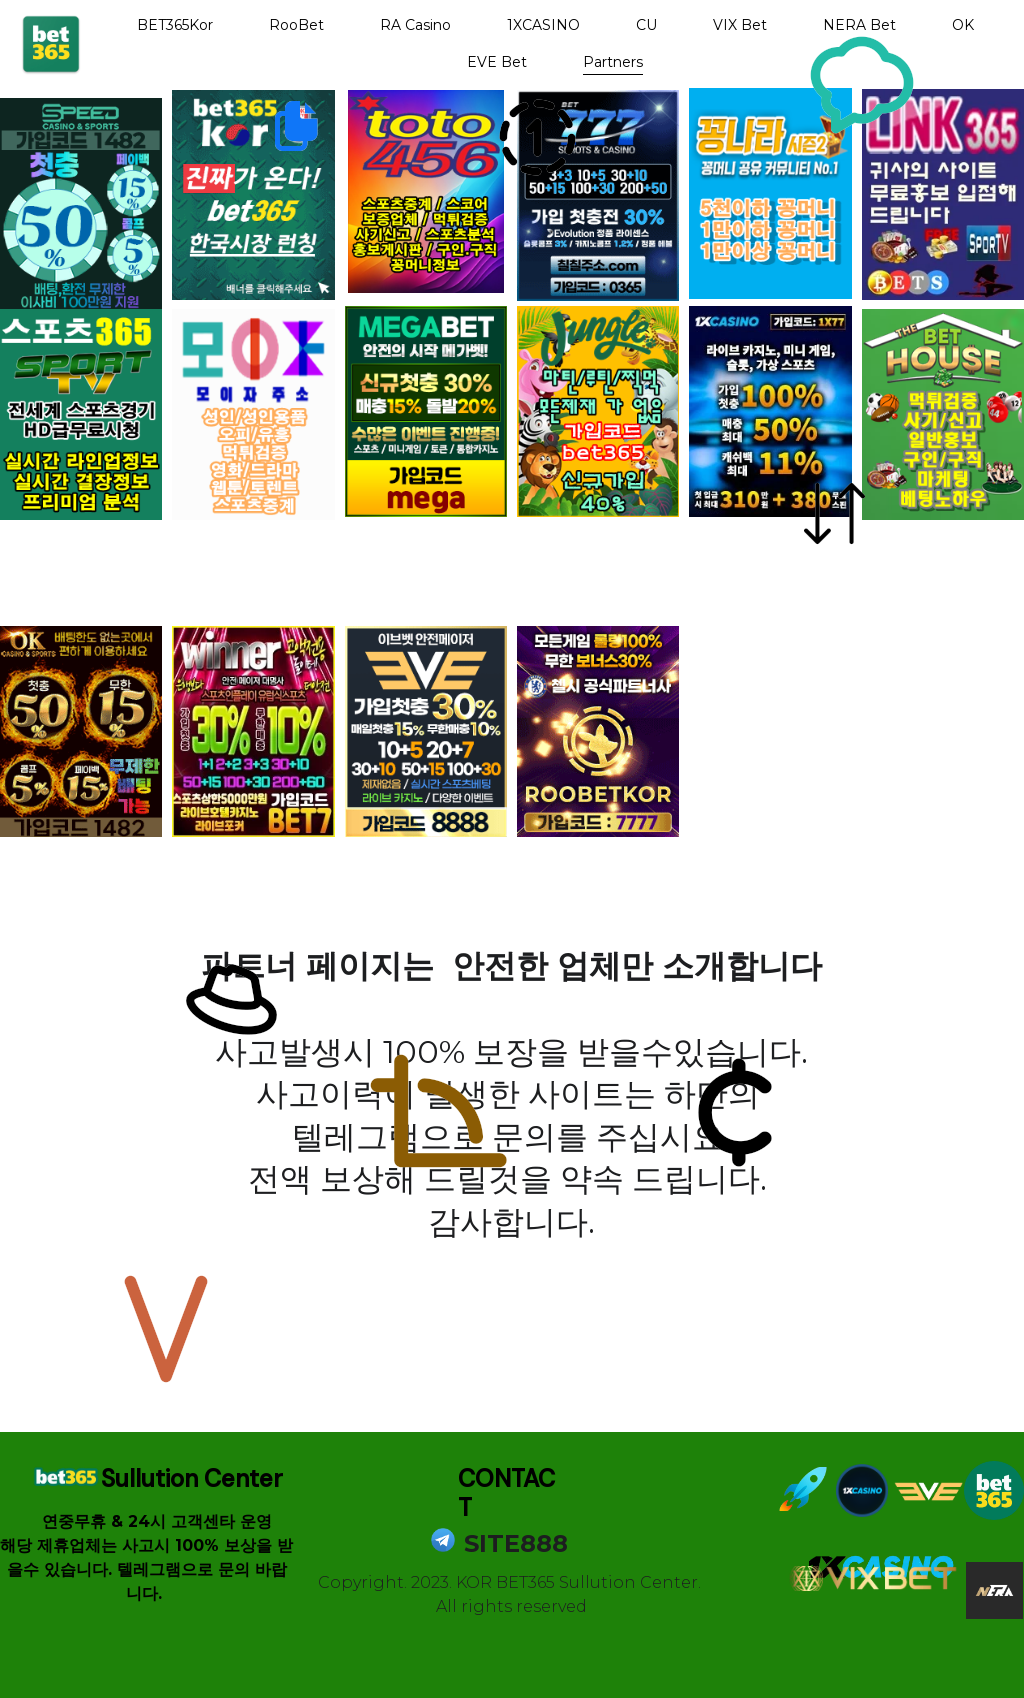 The image size is (1024, 1698). Describe the element at coordinates (231, 997) in the screenshot. I see `Red Hat brand logo` at that location.